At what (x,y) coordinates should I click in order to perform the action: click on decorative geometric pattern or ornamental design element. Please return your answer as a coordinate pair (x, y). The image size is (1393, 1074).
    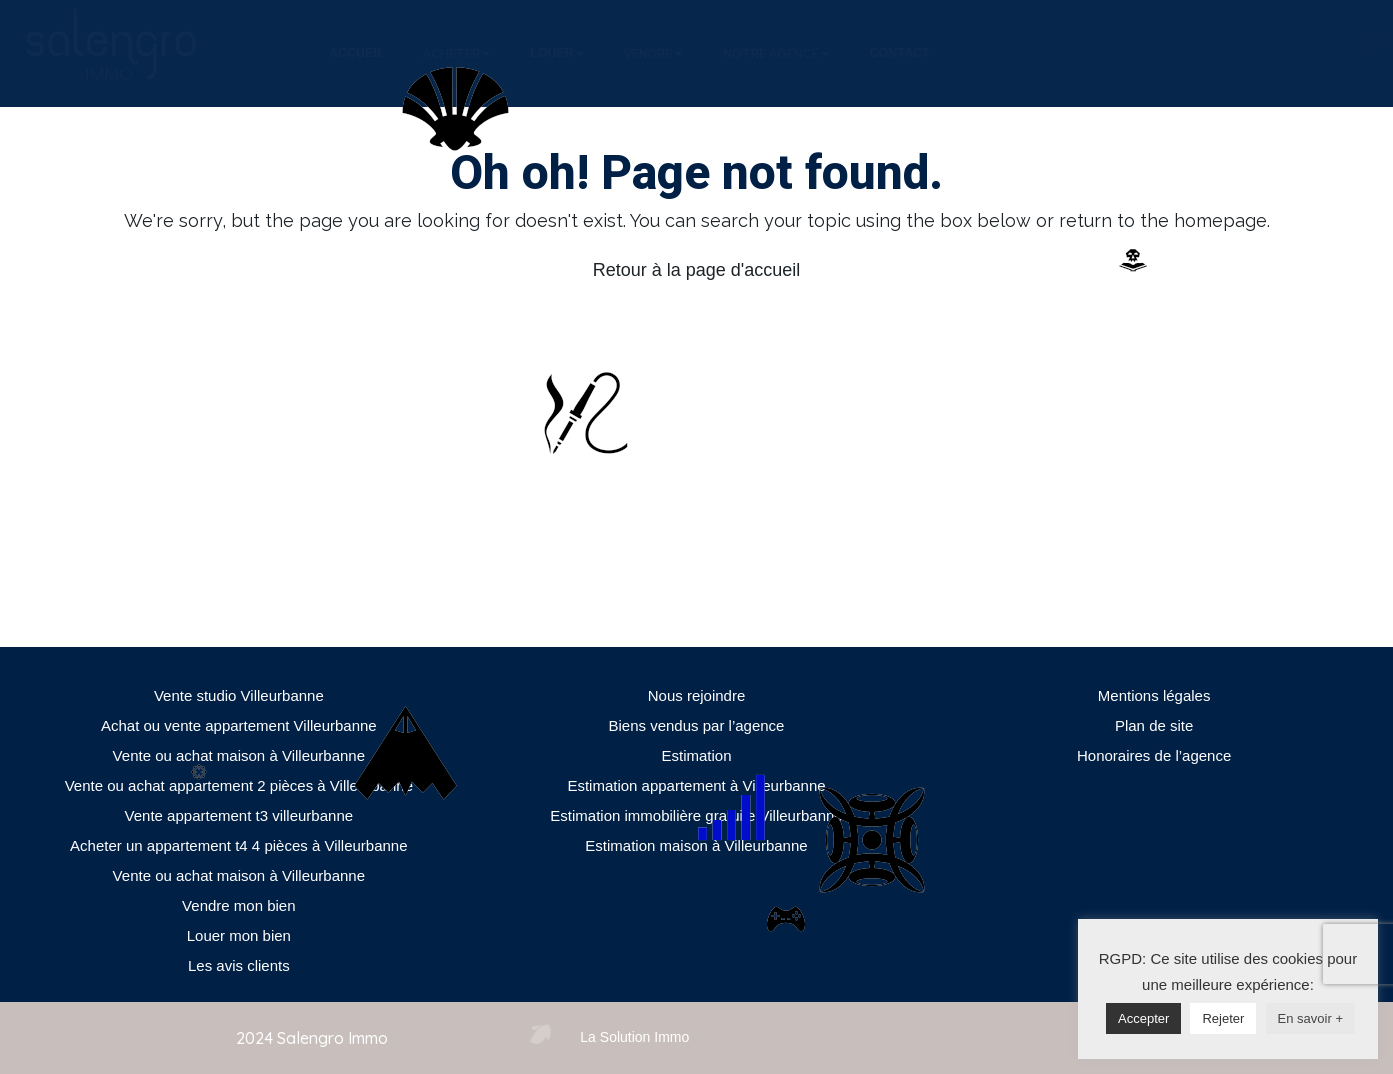
    Looking at the image, I should click on (872, 840).